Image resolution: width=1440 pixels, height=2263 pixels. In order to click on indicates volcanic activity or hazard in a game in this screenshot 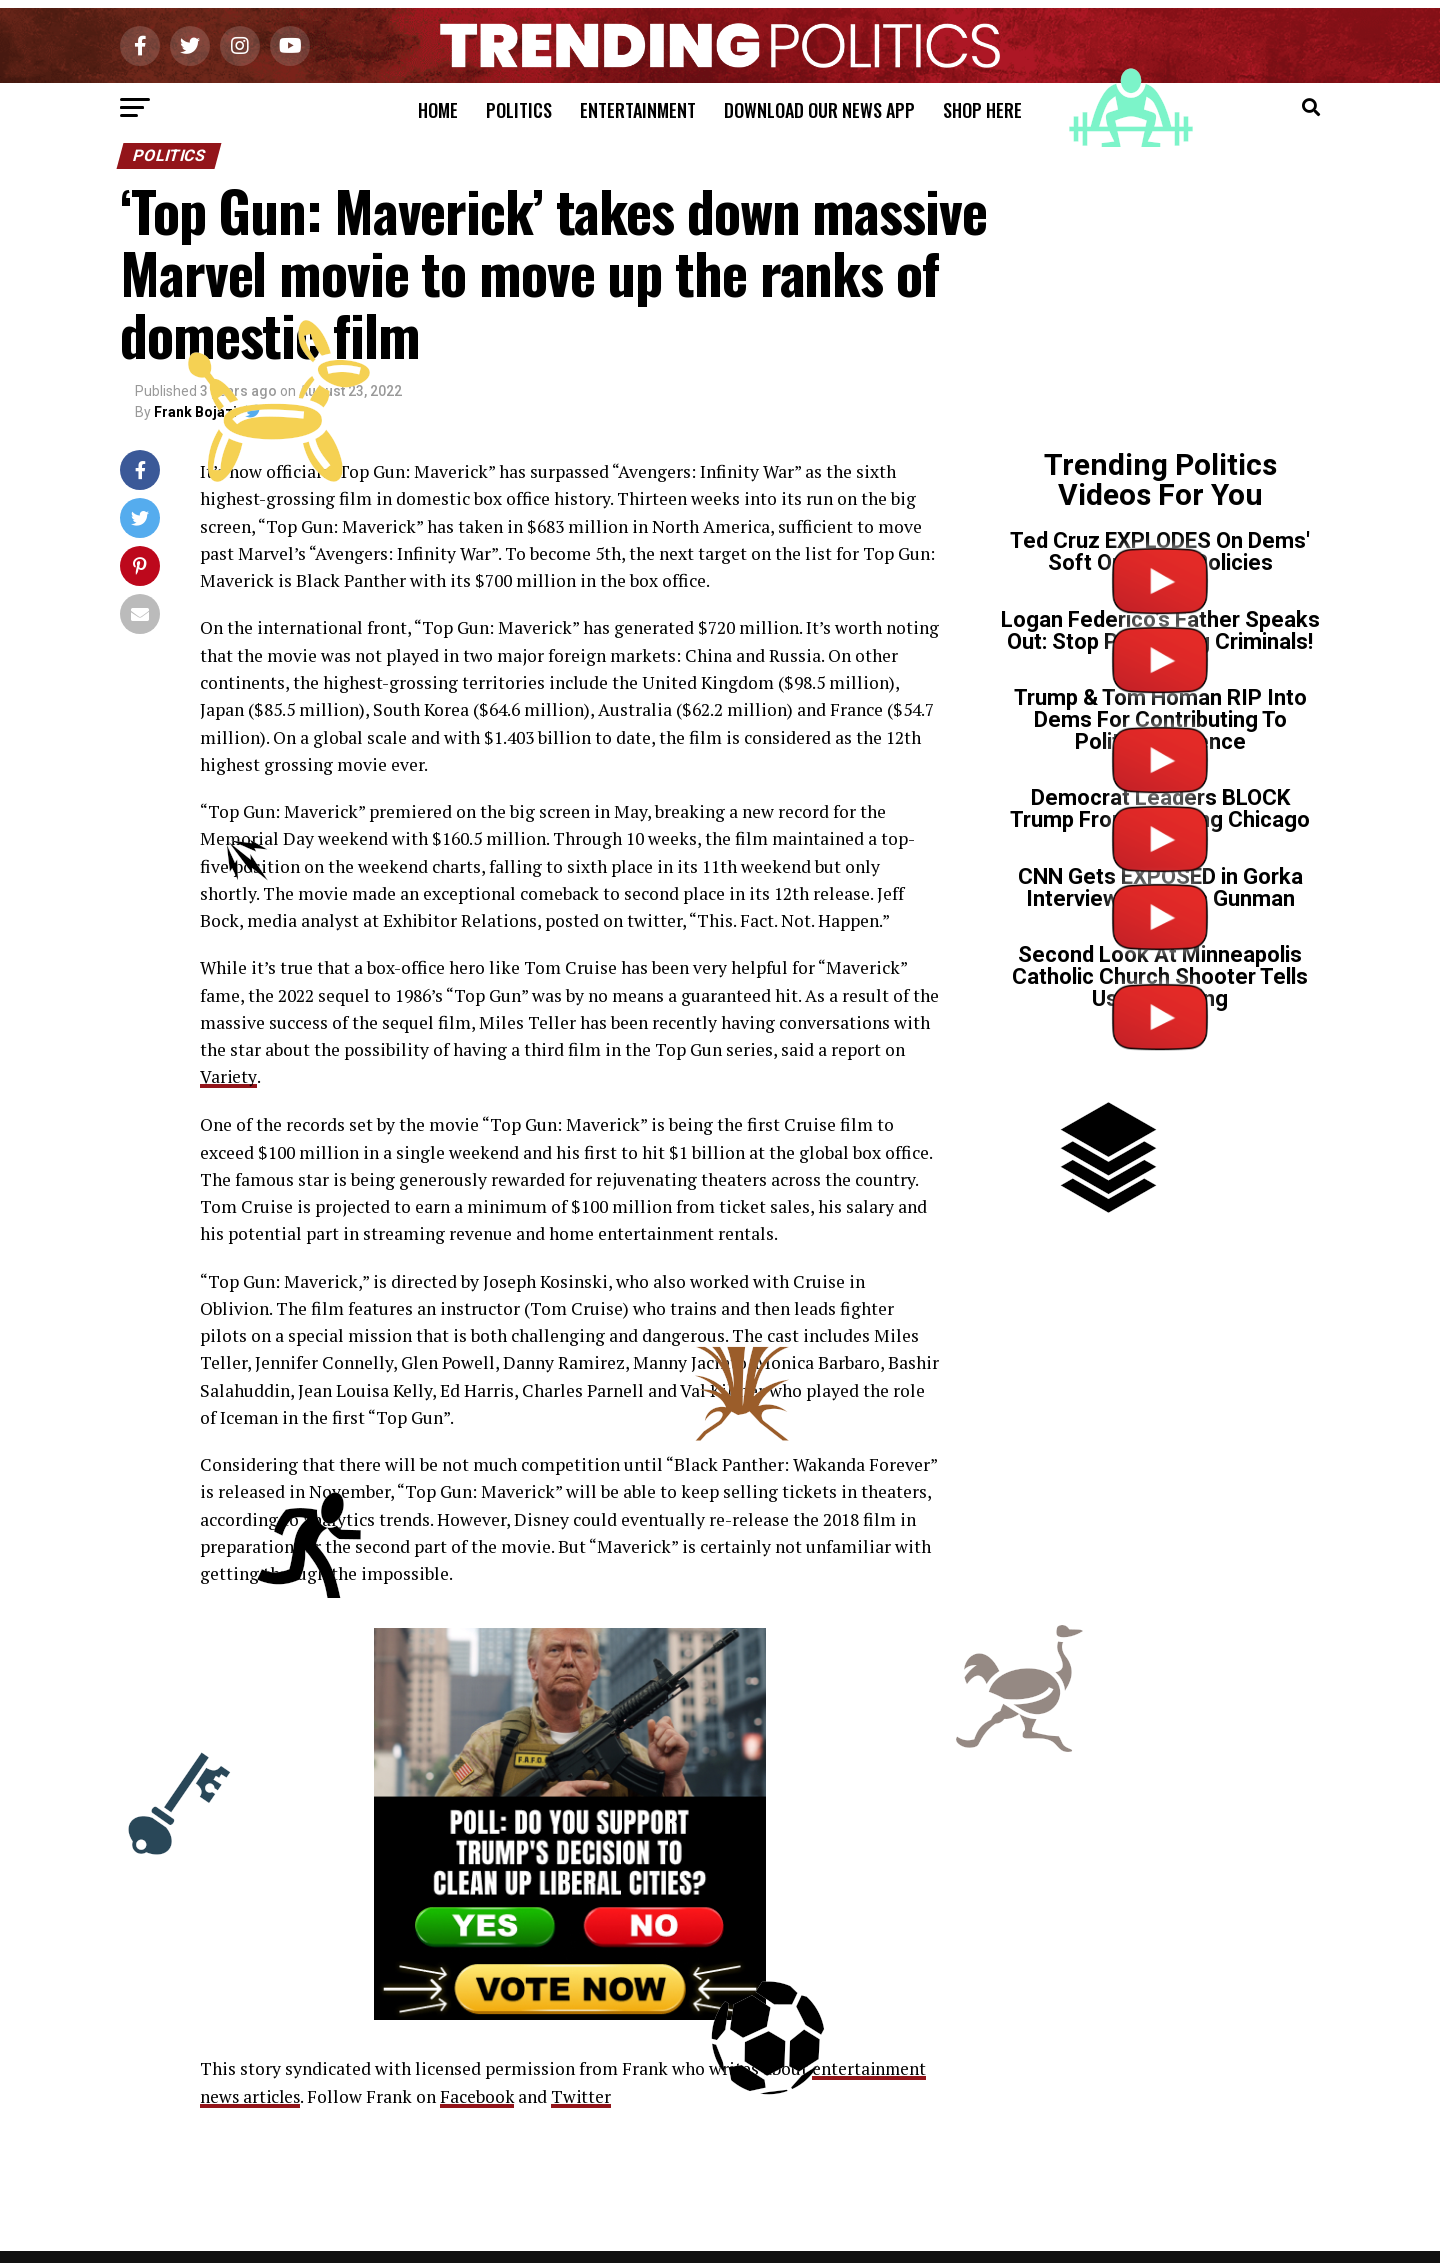, I will do `click(741, 1393)`.